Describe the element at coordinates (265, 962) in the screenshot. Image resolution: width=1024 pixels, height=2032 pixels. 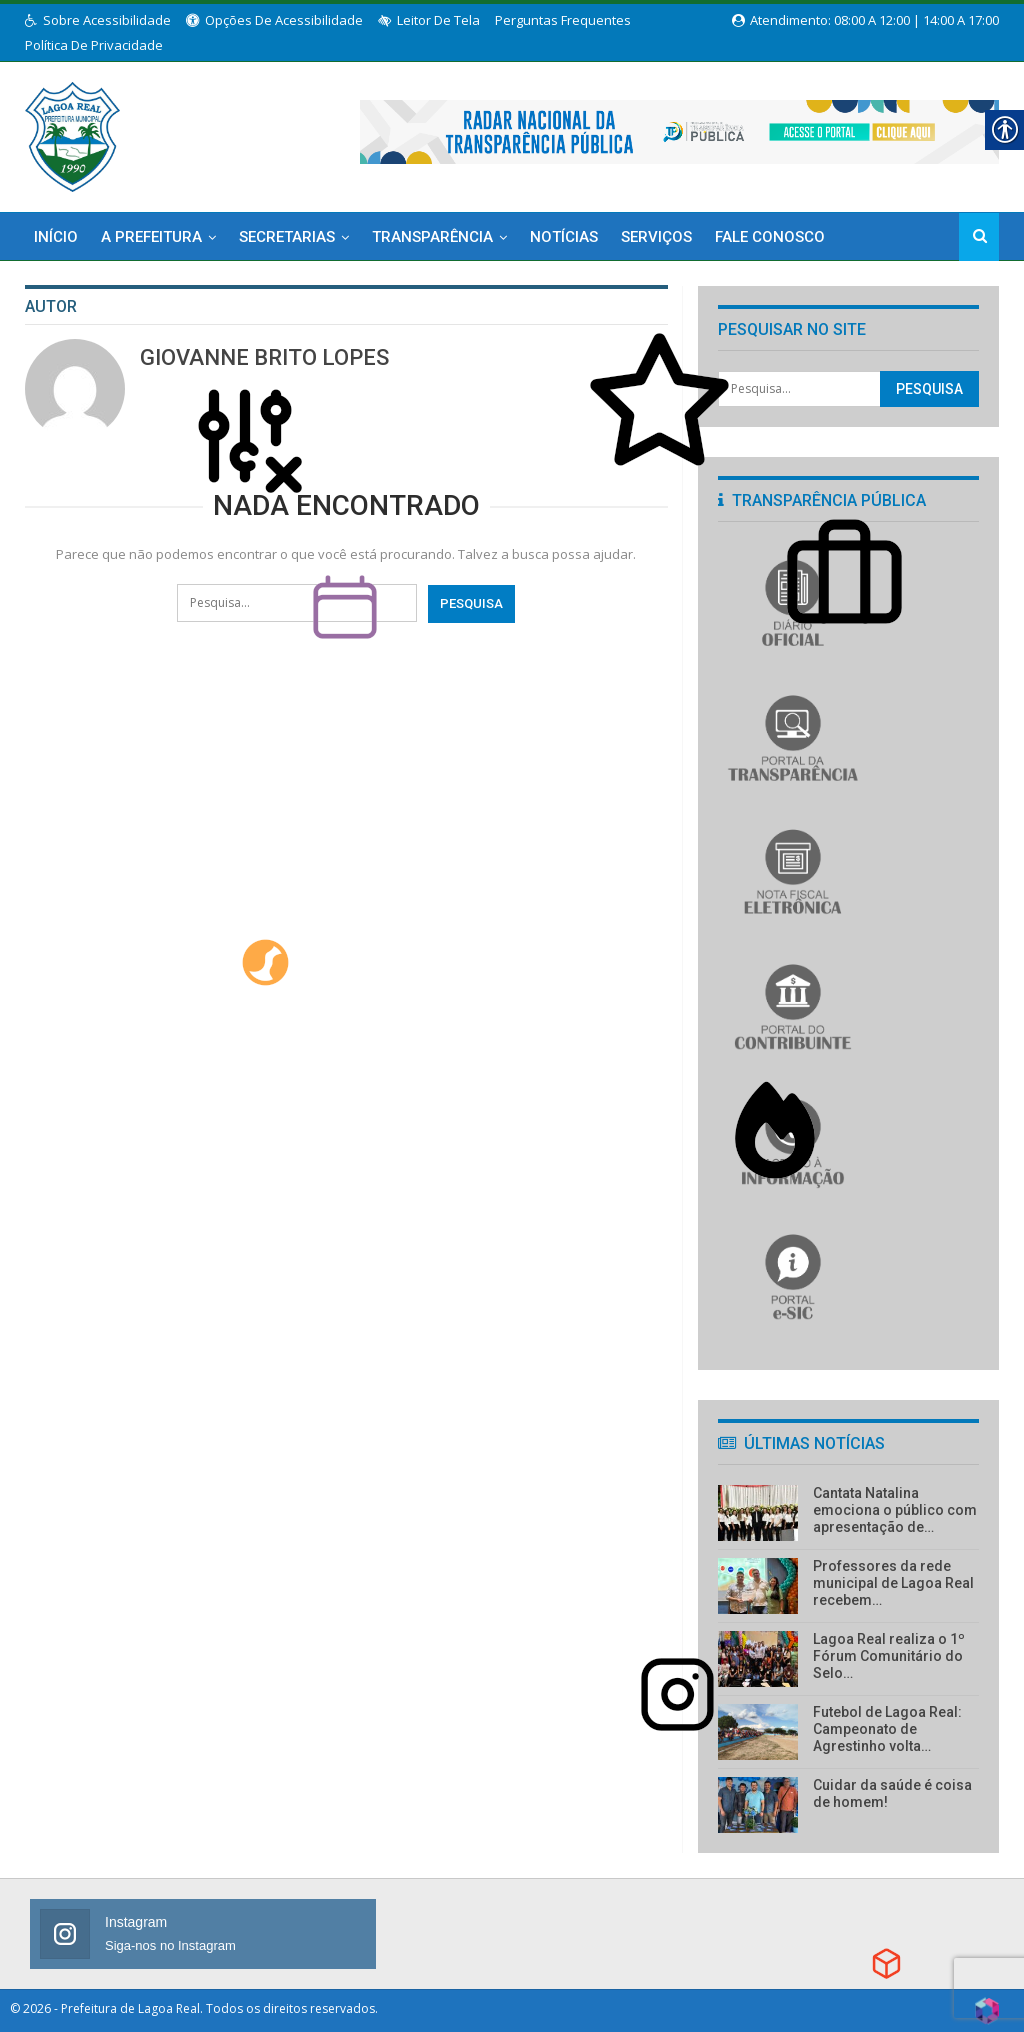
I see `switch to global or worldwide view` at that location.